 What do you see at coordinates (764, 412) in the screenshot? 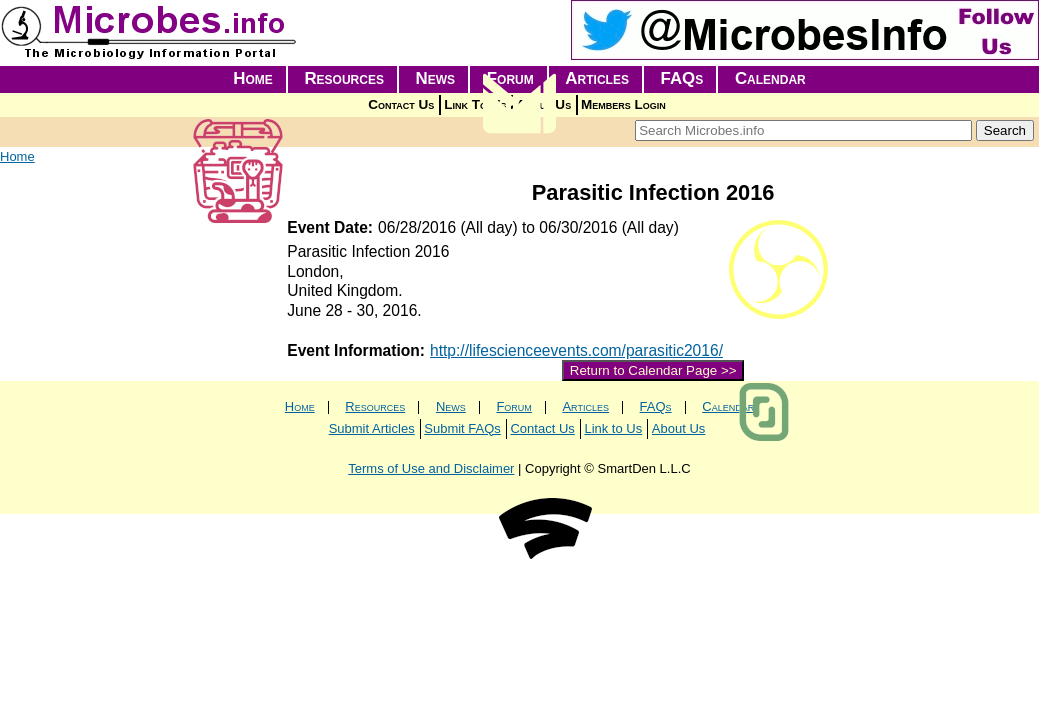
I see `Scaleway cloud services logo` at bounding box center [764, 412].